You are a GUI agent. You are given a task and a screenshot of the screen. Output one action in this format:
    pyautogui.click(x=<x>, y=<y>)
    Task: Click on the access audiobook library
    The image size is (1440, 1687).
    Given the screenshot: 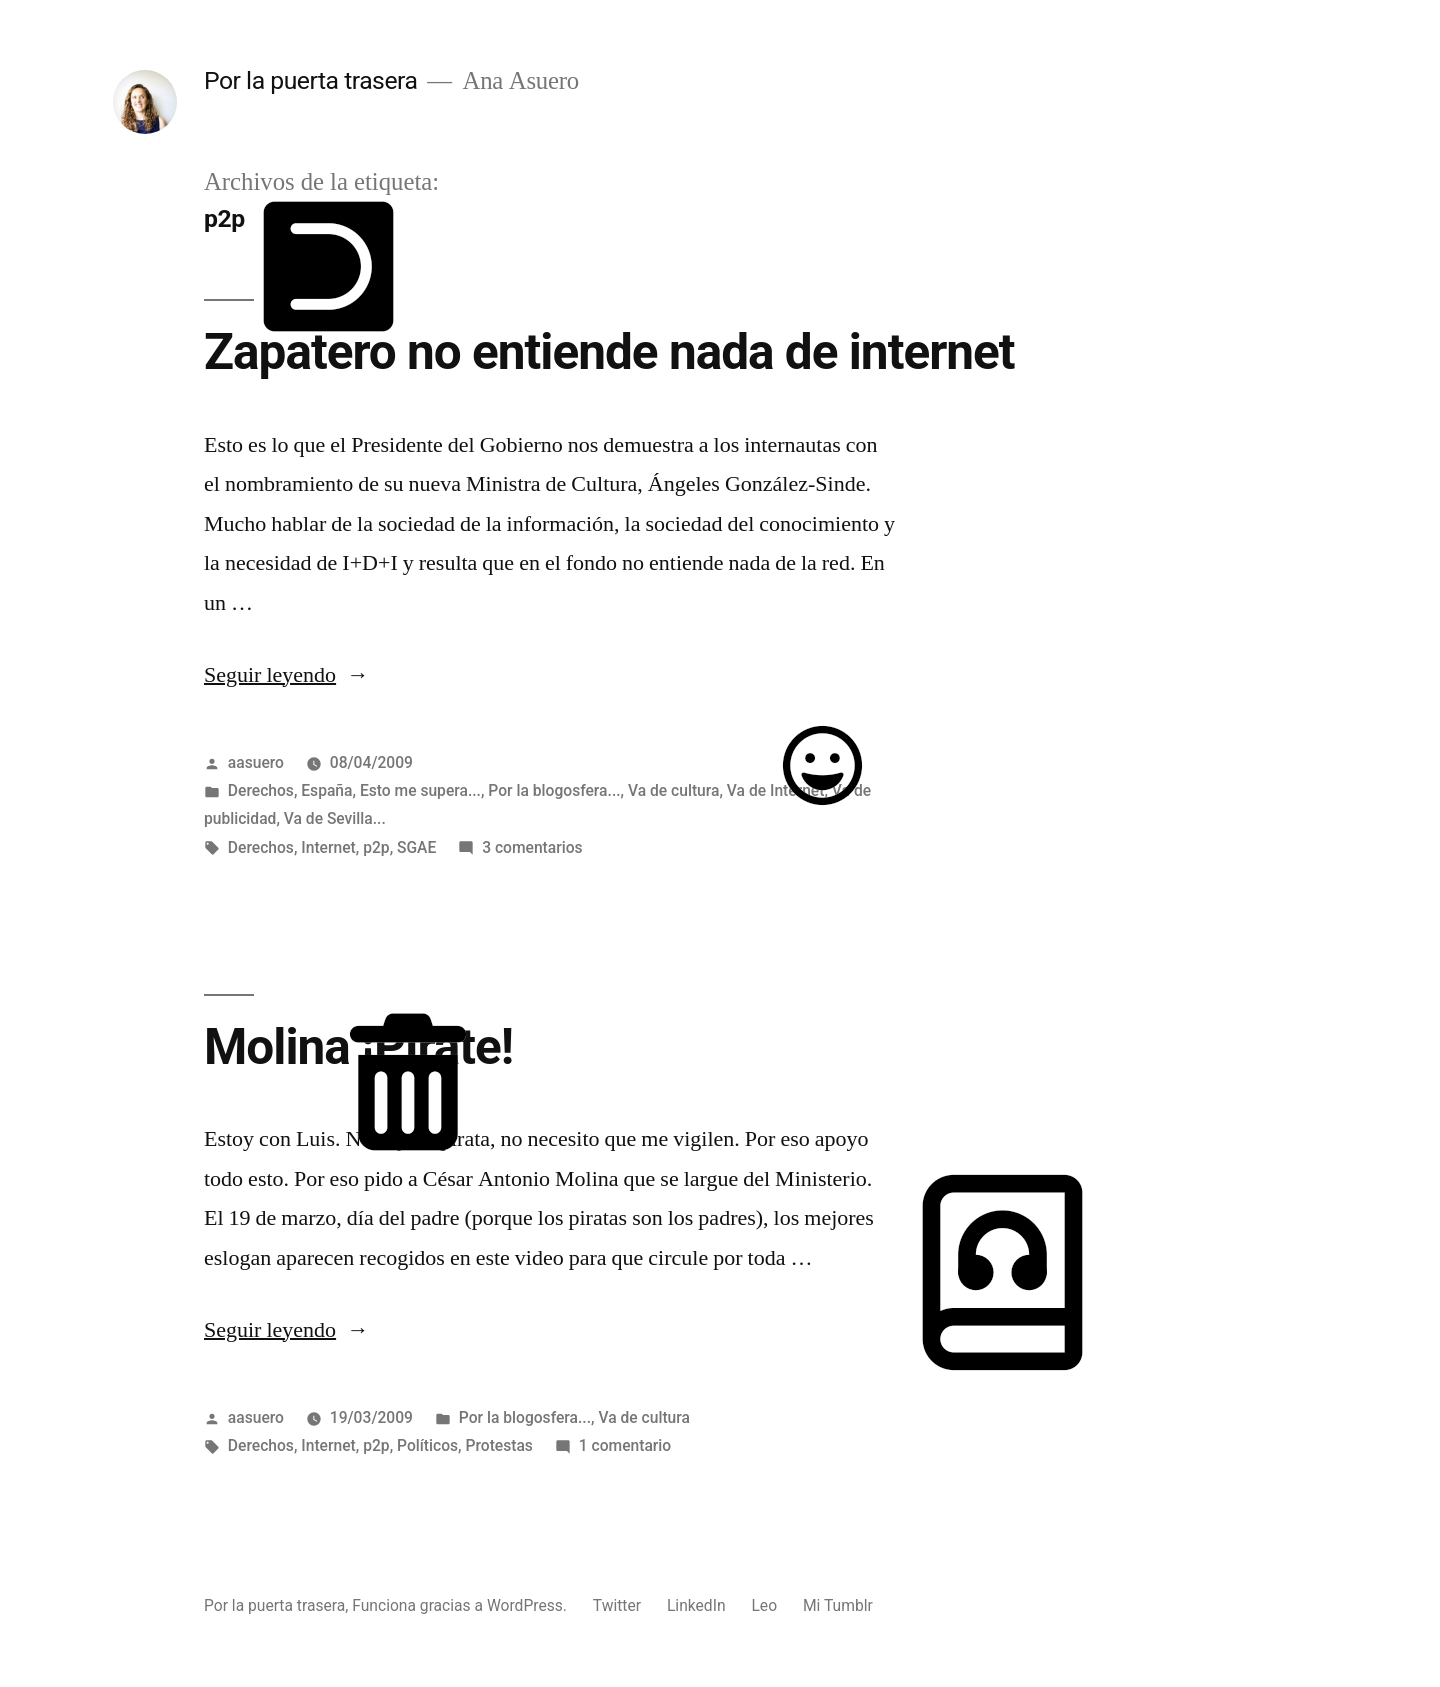 What is the action you would take?
    pyautogui.click(x=1002, y=1272)
    